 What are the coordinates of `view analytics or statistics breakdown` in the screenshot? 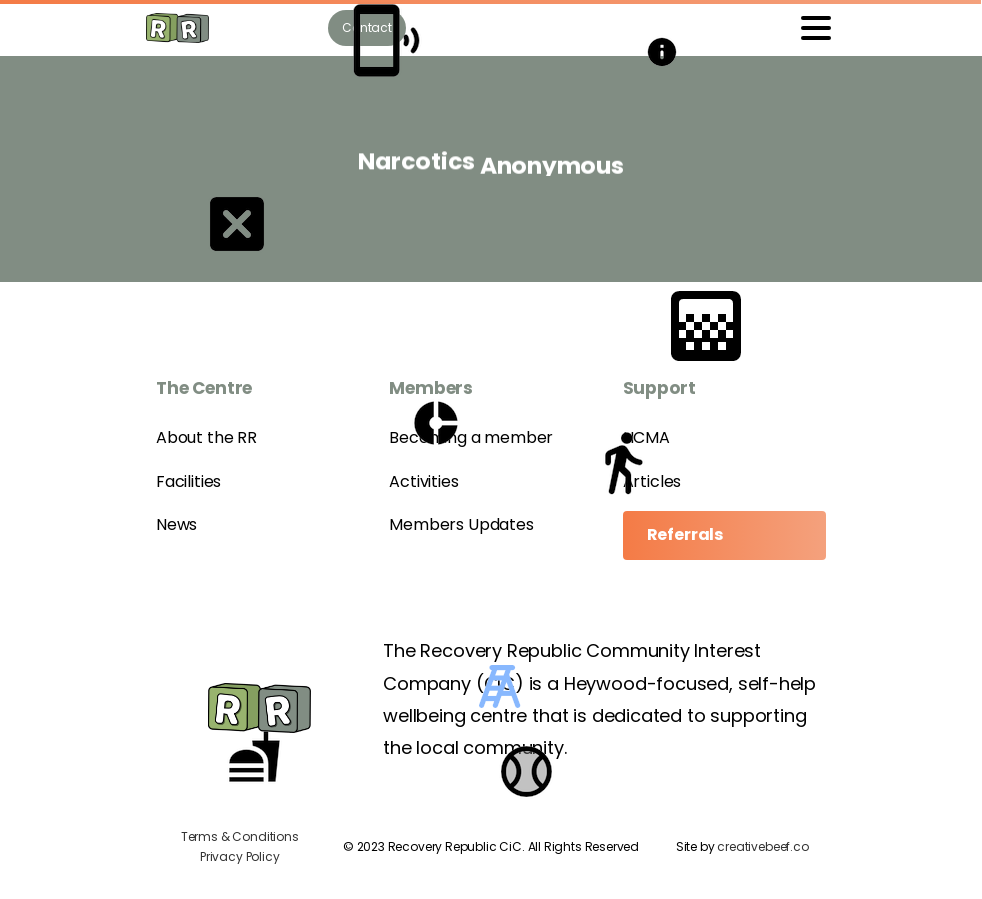 It's located at (436, 423).